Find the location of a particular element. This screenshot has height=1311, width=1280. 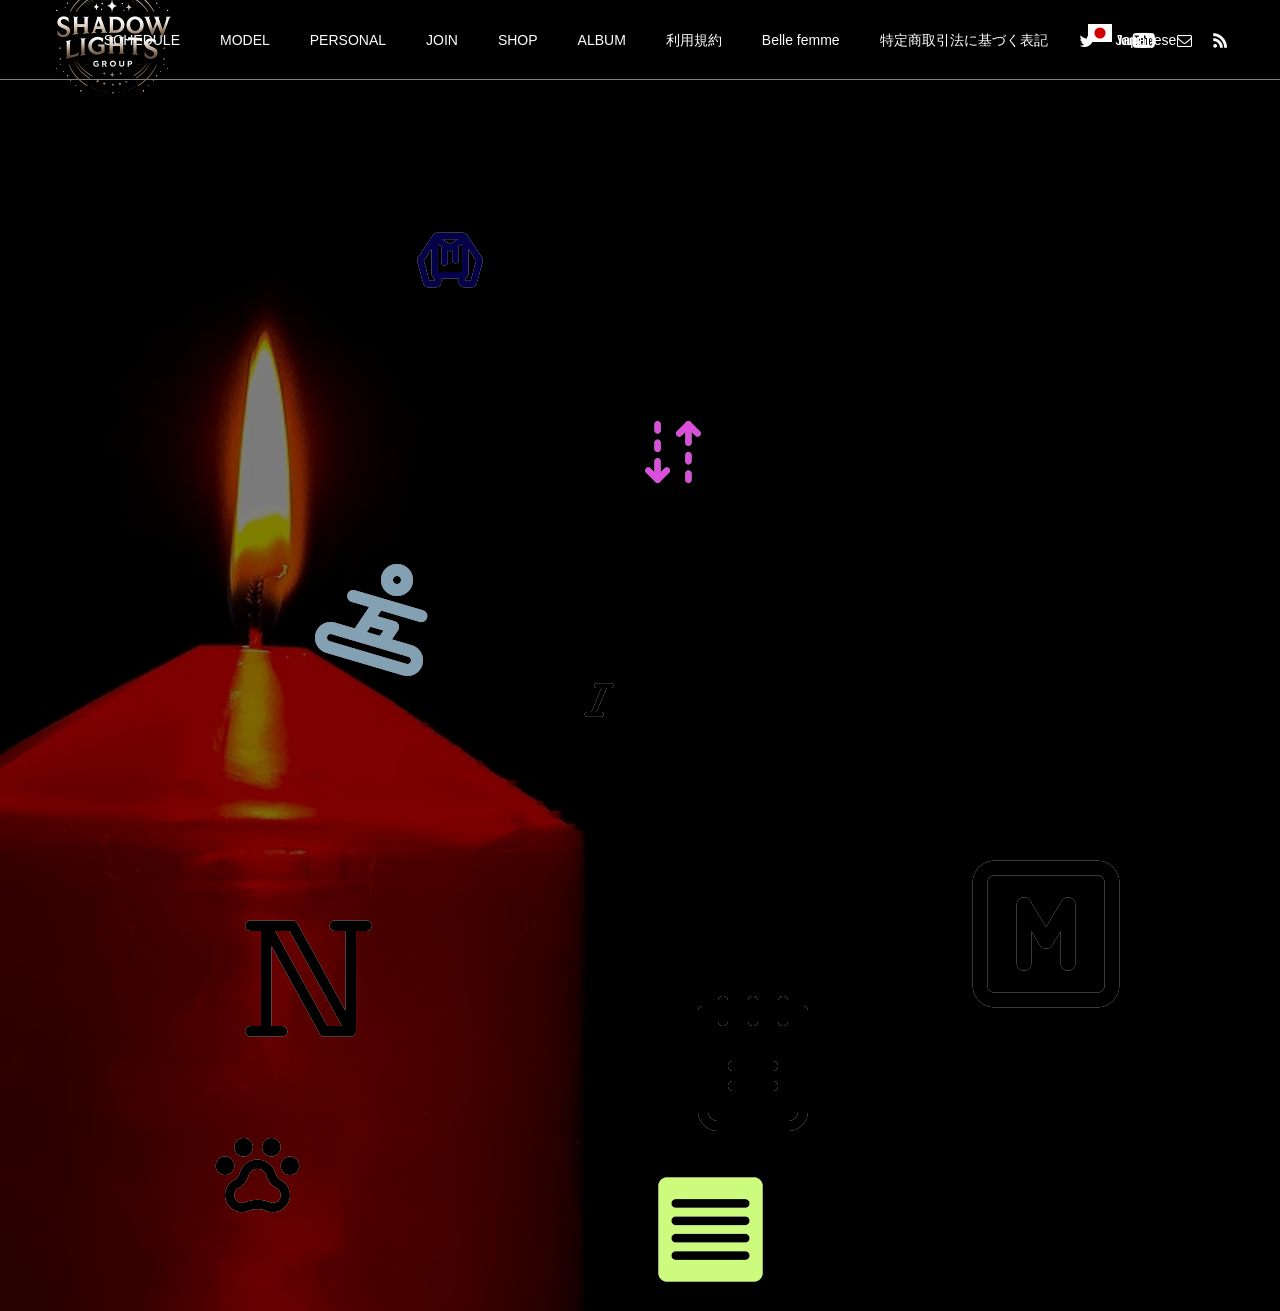

open Notion app is located at coordinates (308, 978).